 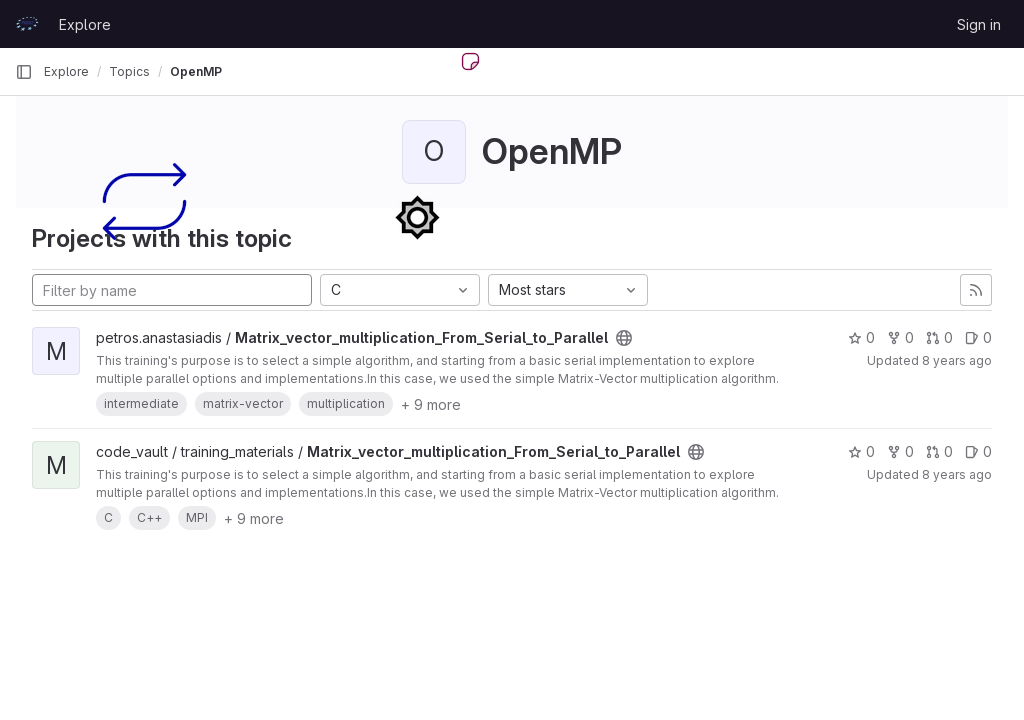 I want to click on add a sticker to your message, so click(x=470, y=61).